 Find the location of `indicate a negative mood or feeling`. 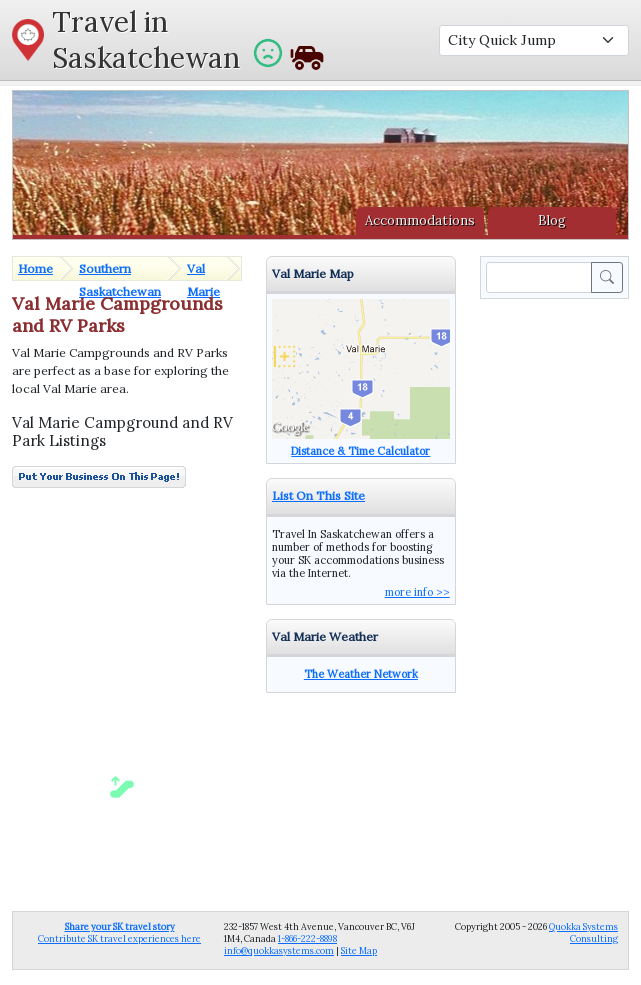

indicate a negative mood or feeling is located at coordinates (268, 53).